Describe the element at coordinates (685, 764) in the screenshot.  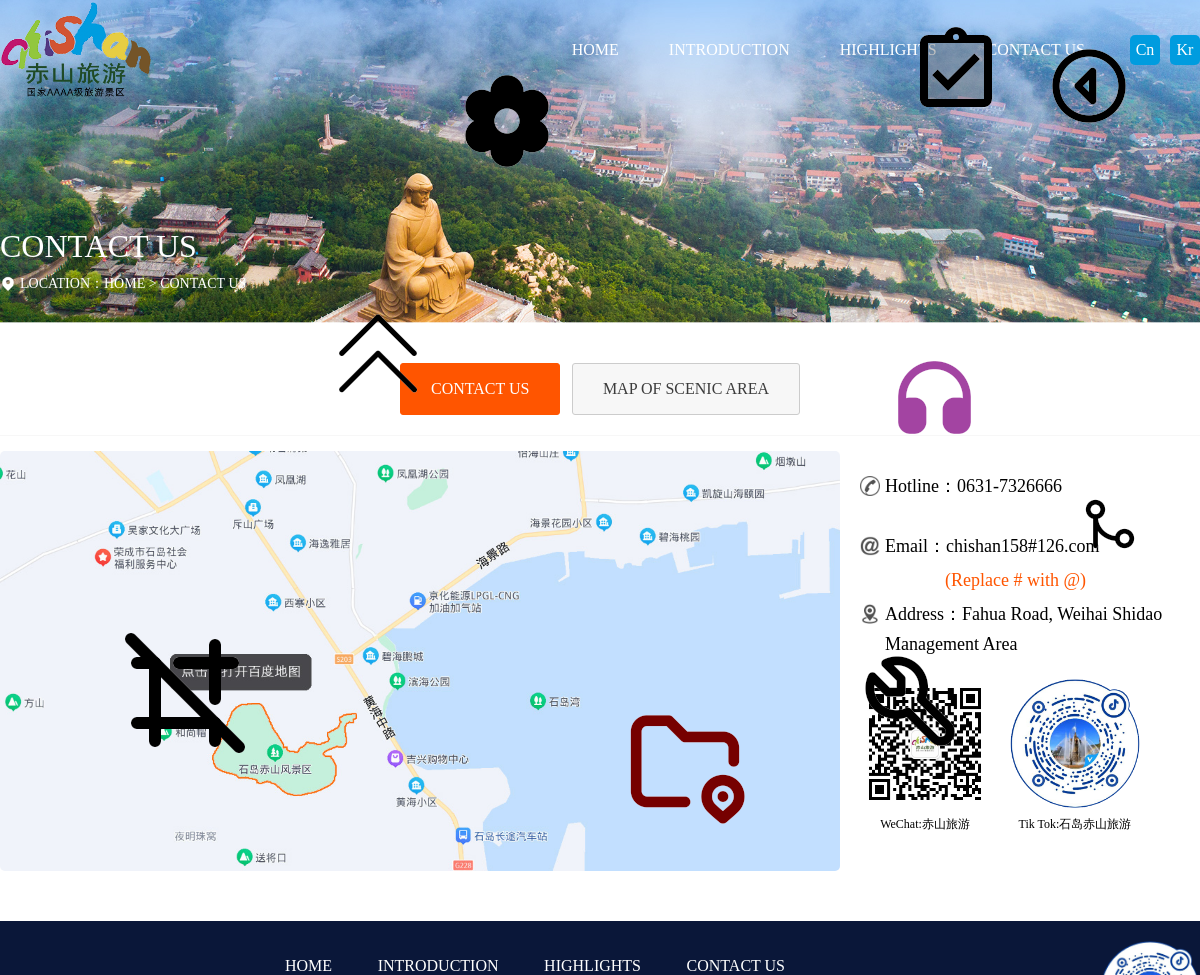
I see `pin a folder to quick access` at that location.